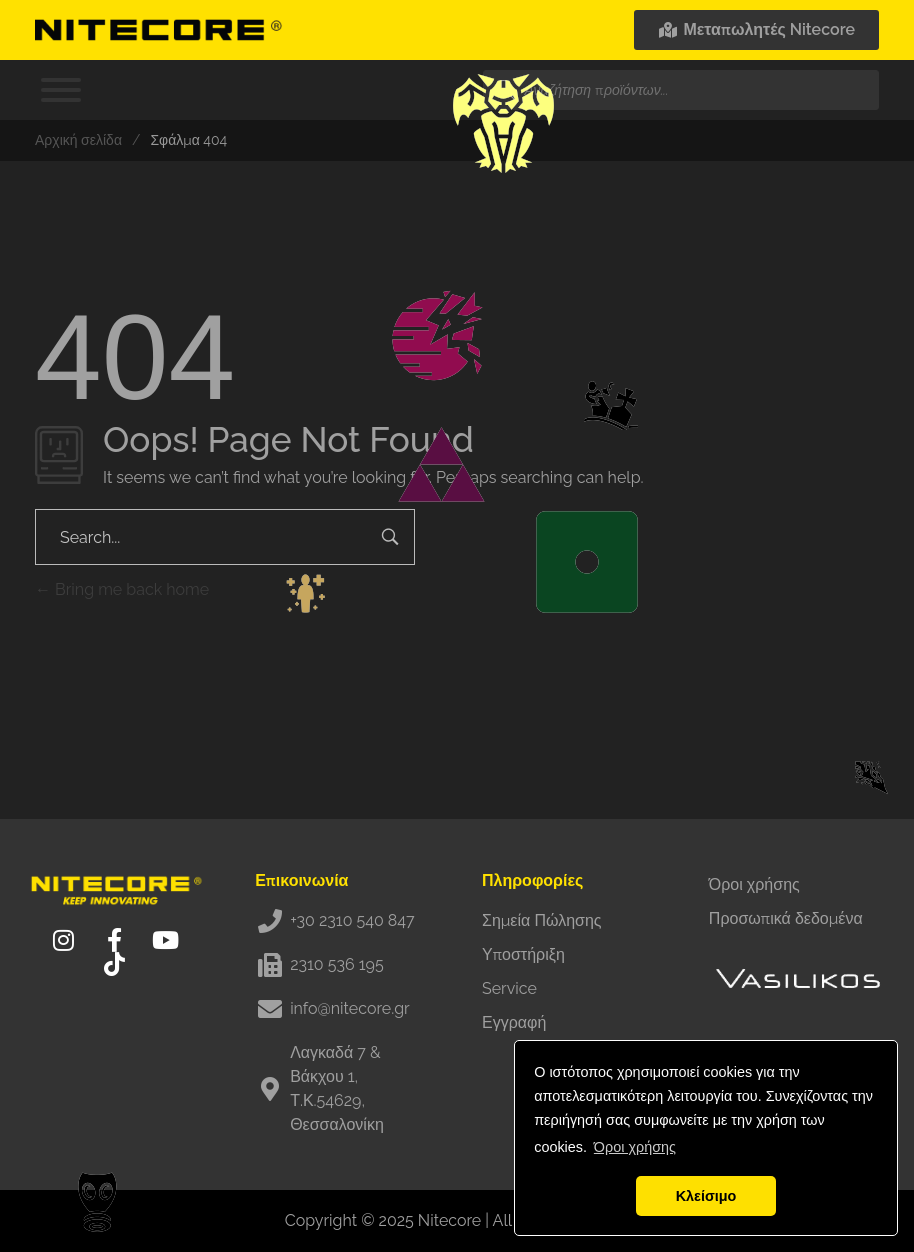 This screenshot has width=914, height=1252. What do you see at coordinates (611, 403) in the screenshot?
I see `select fomorian enemy type or creature class` at bounding box center [611, 403].